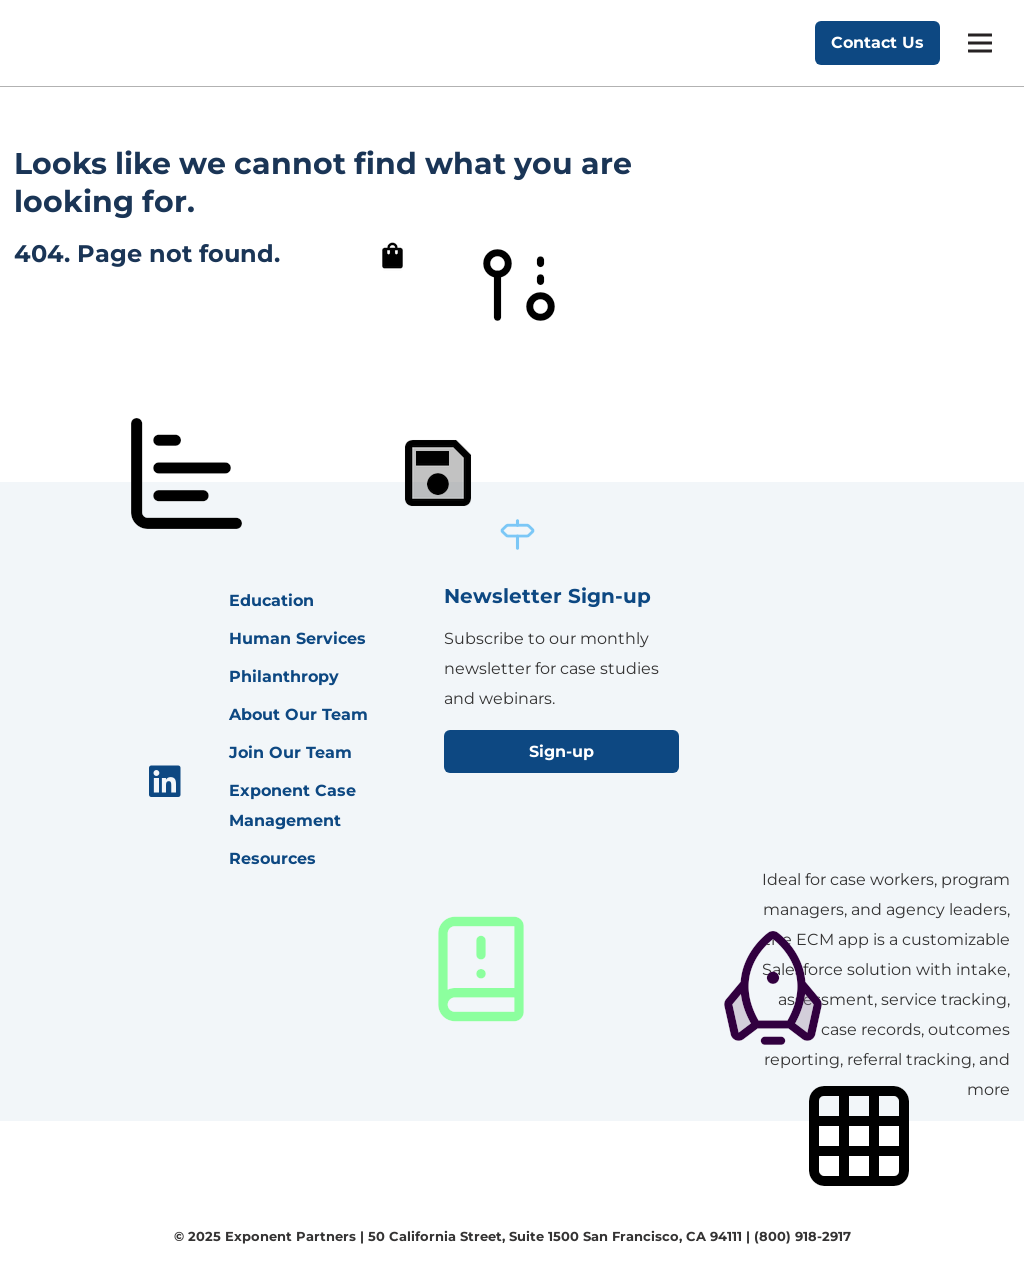  I want to click on indicates an alert or notification related to a book or reading item, so click(481, 969).